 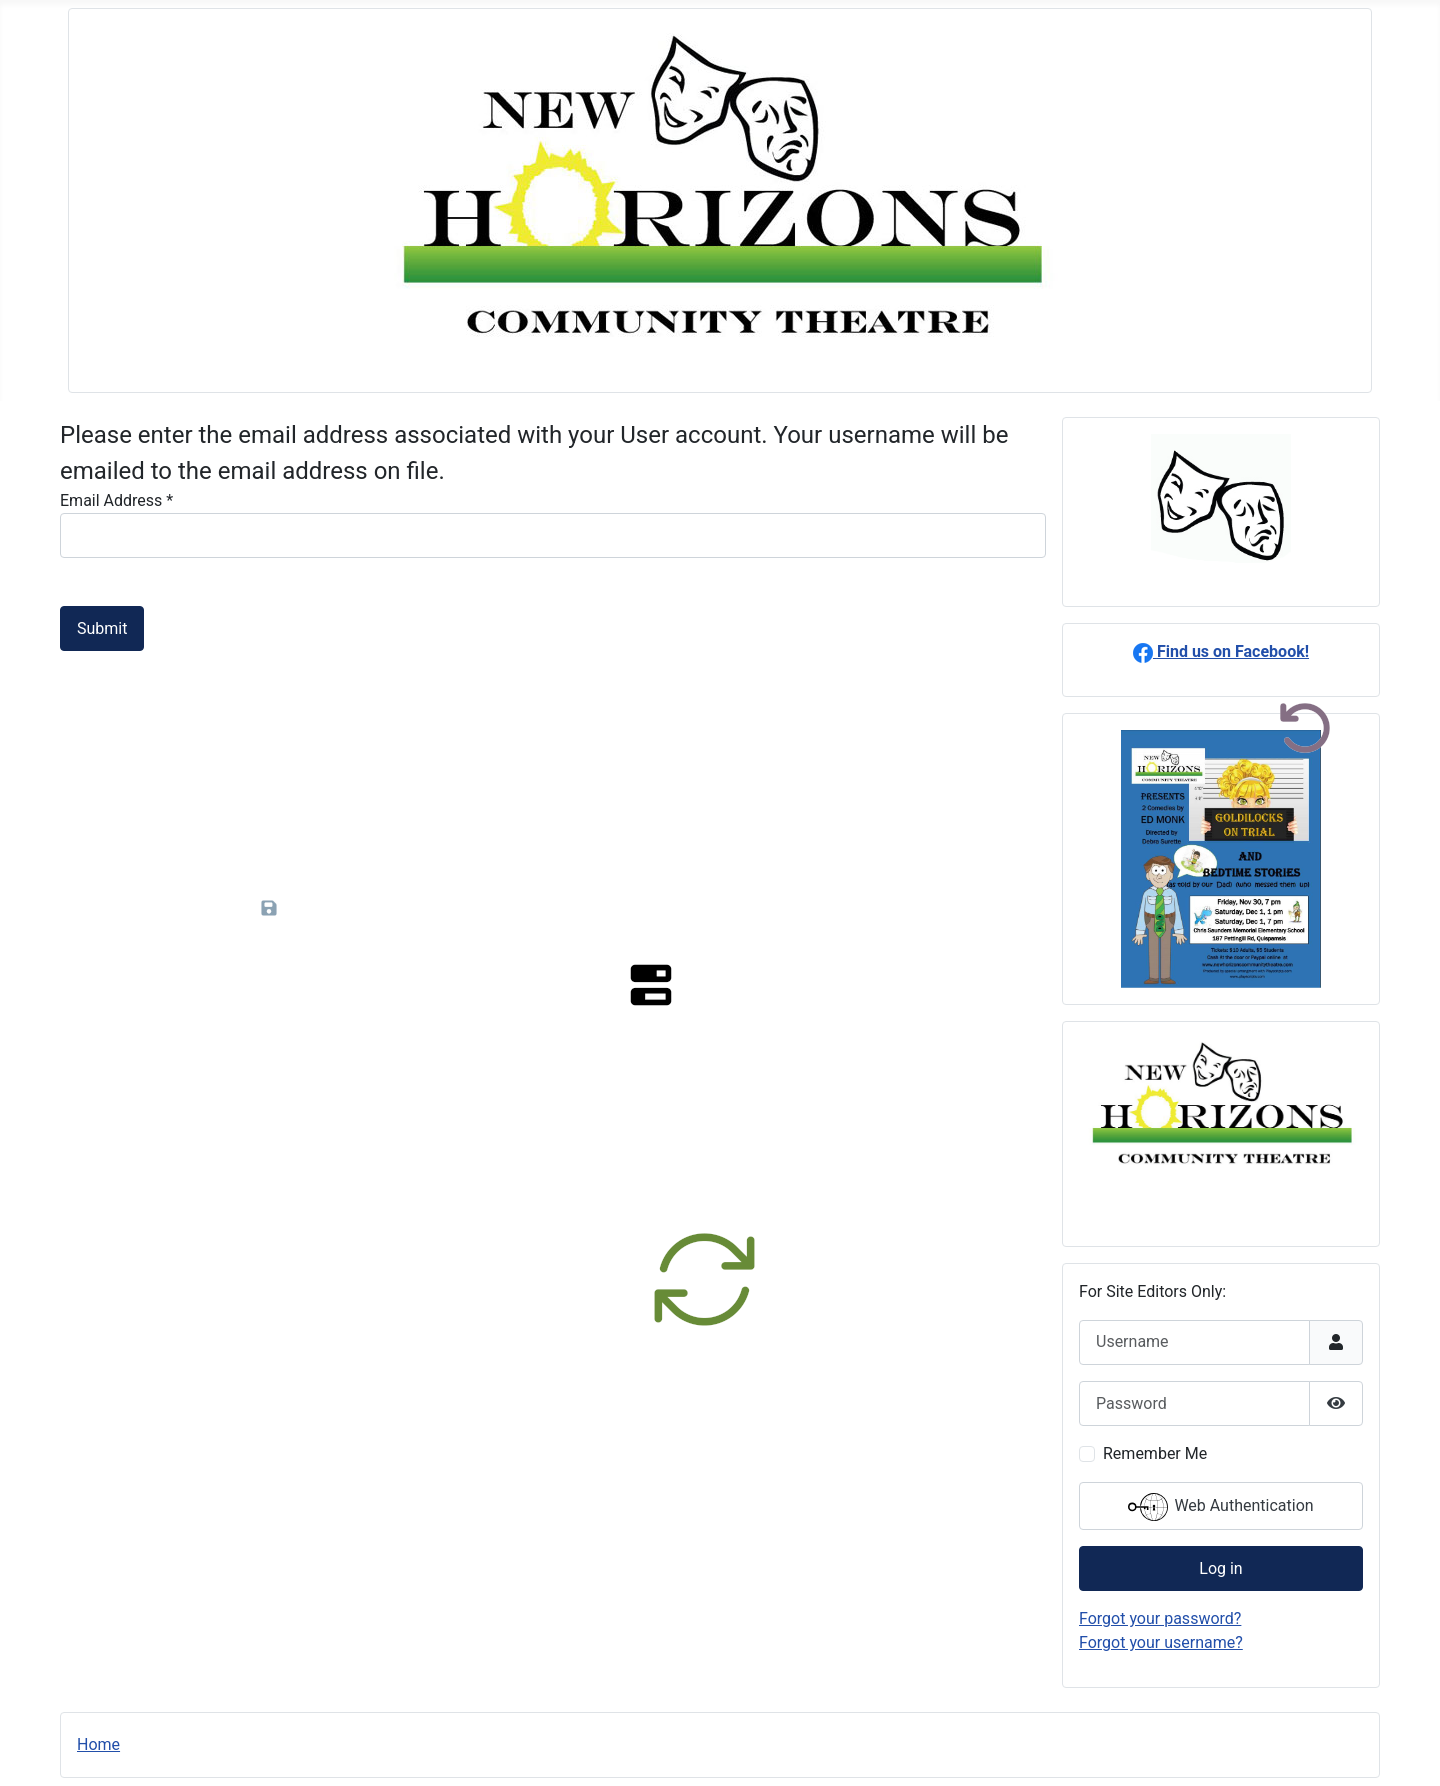 What do you see at coordinates (1305, 728) in the screenshot?
I see `undo the last action` at bounding box center [1305, 728].